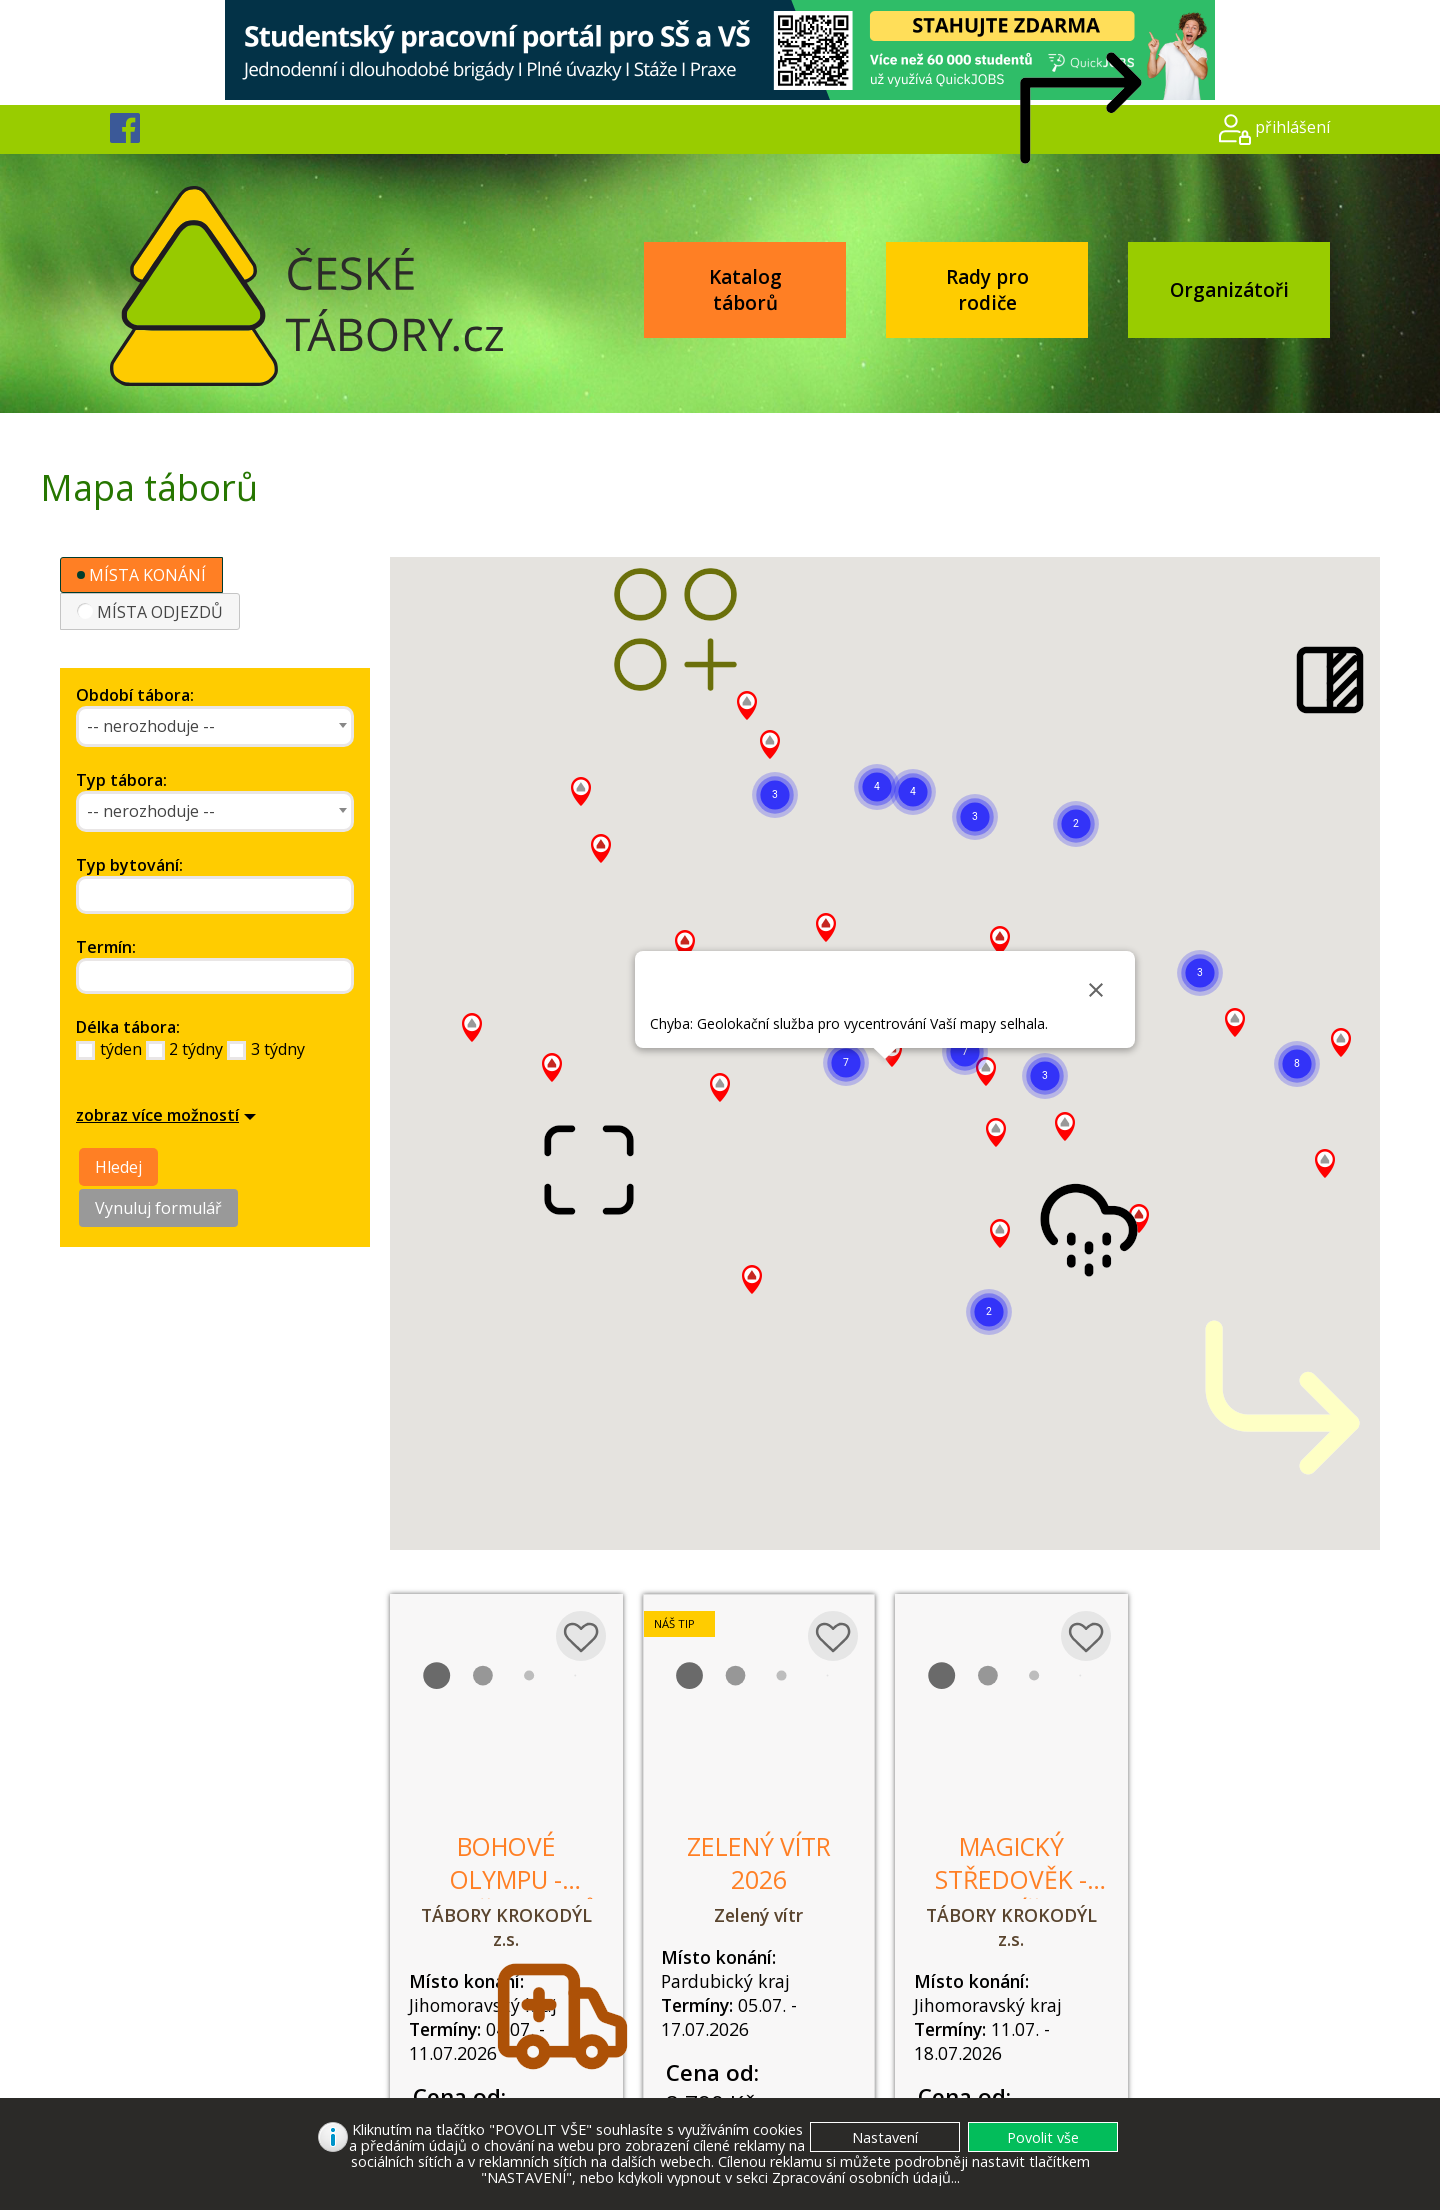 This screenshot has height=2210, width=1440. I want to click on forward or share content, so click(1081, 108).